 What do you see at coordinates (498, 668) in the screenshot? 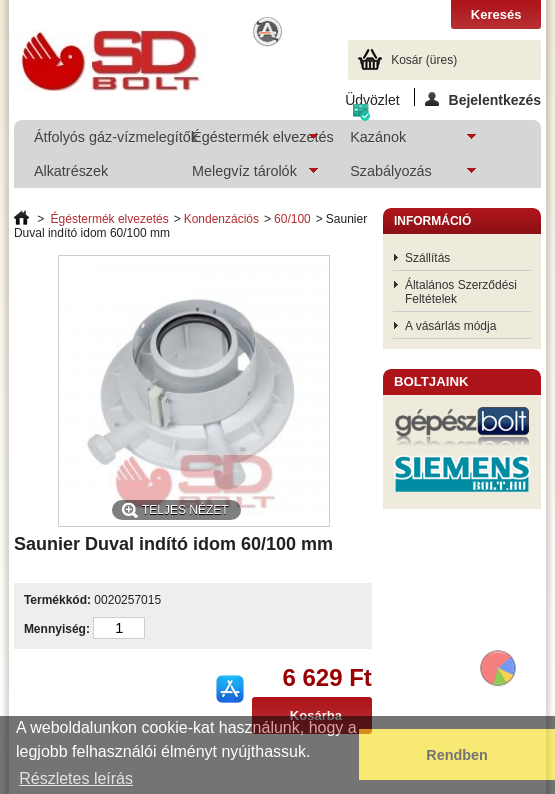
I see `open disk usage analyzer` at bounding box center [498, 668].